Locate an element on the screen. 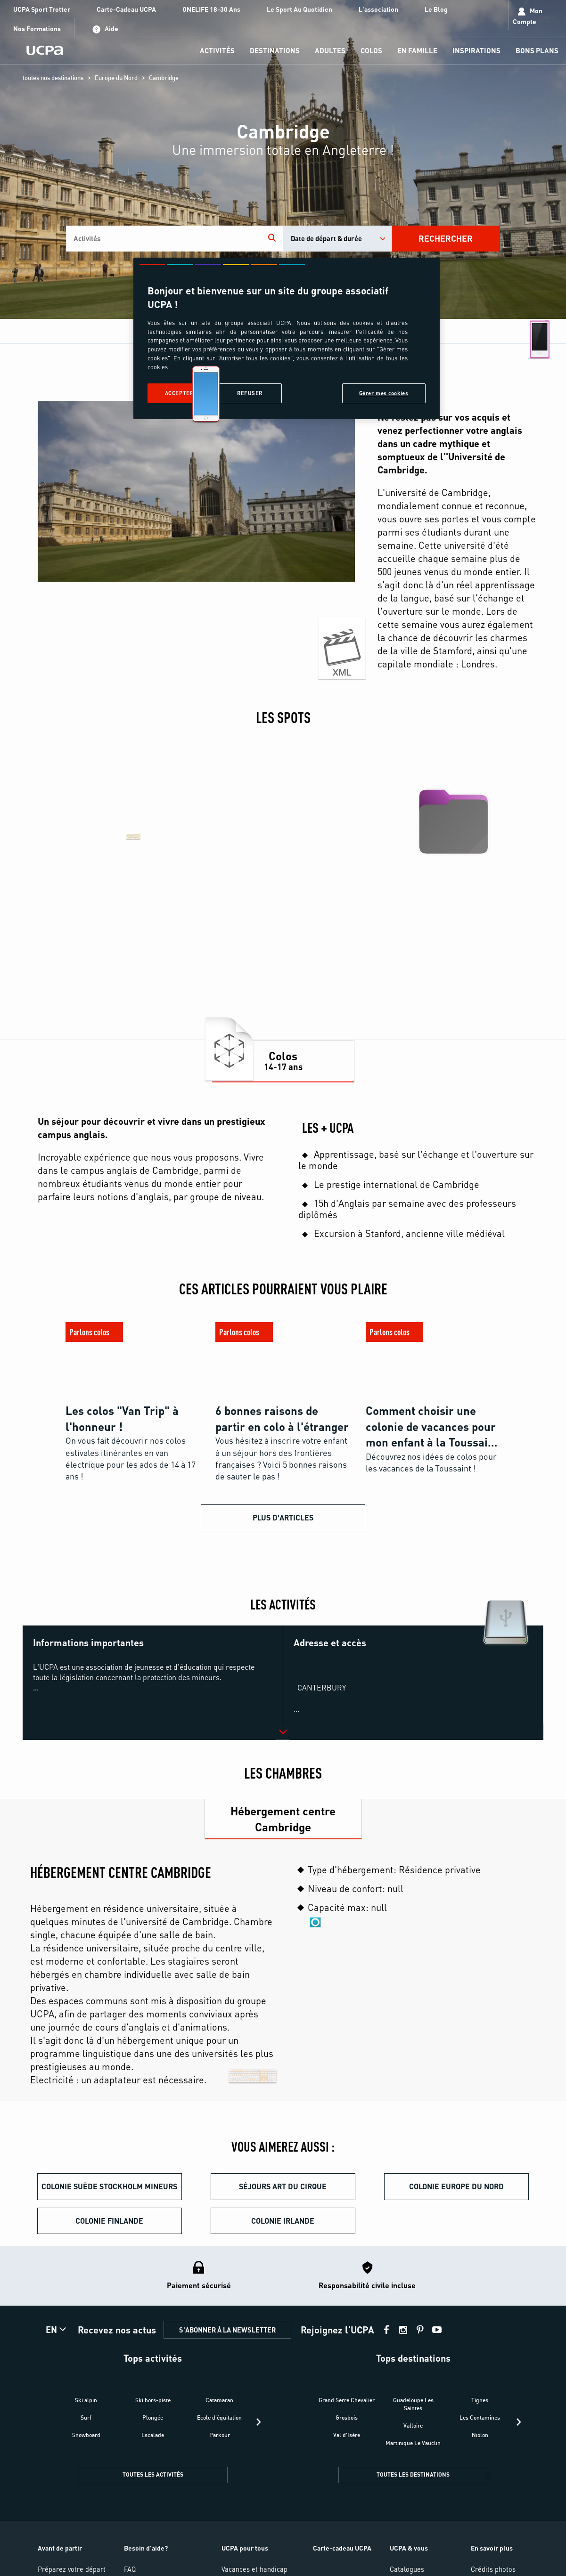  access connected USB storage device is located at coordinates (506, 1623).